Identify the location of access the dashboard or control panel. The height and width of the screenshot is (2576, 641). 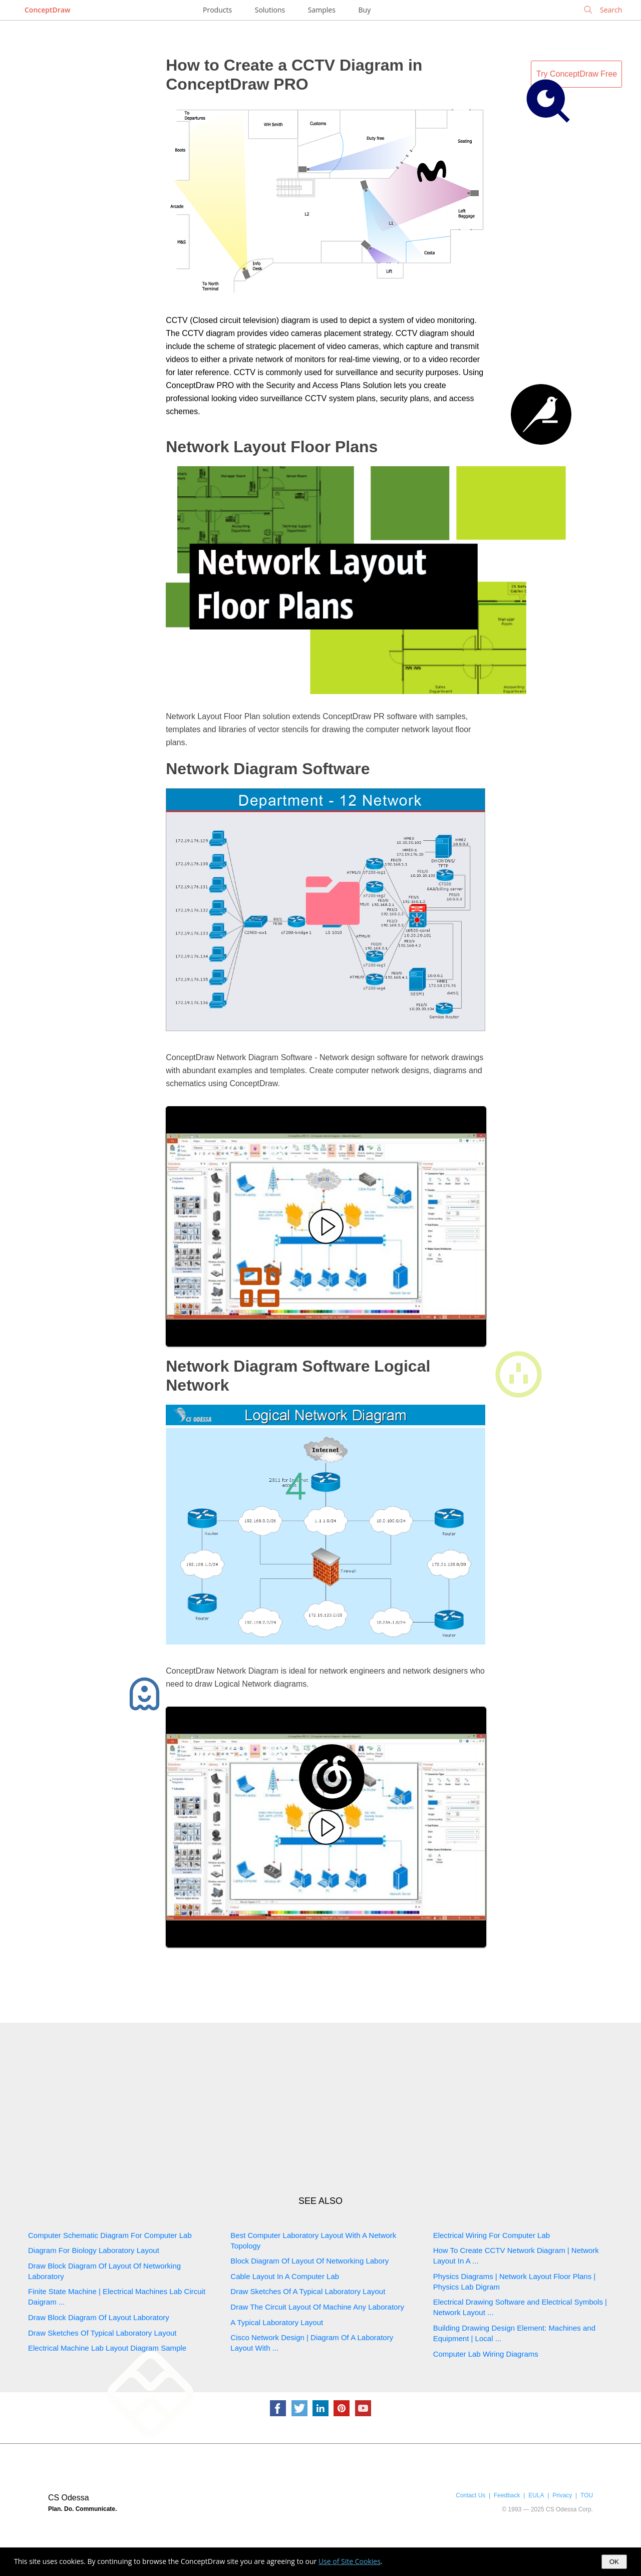
(259, 1287).